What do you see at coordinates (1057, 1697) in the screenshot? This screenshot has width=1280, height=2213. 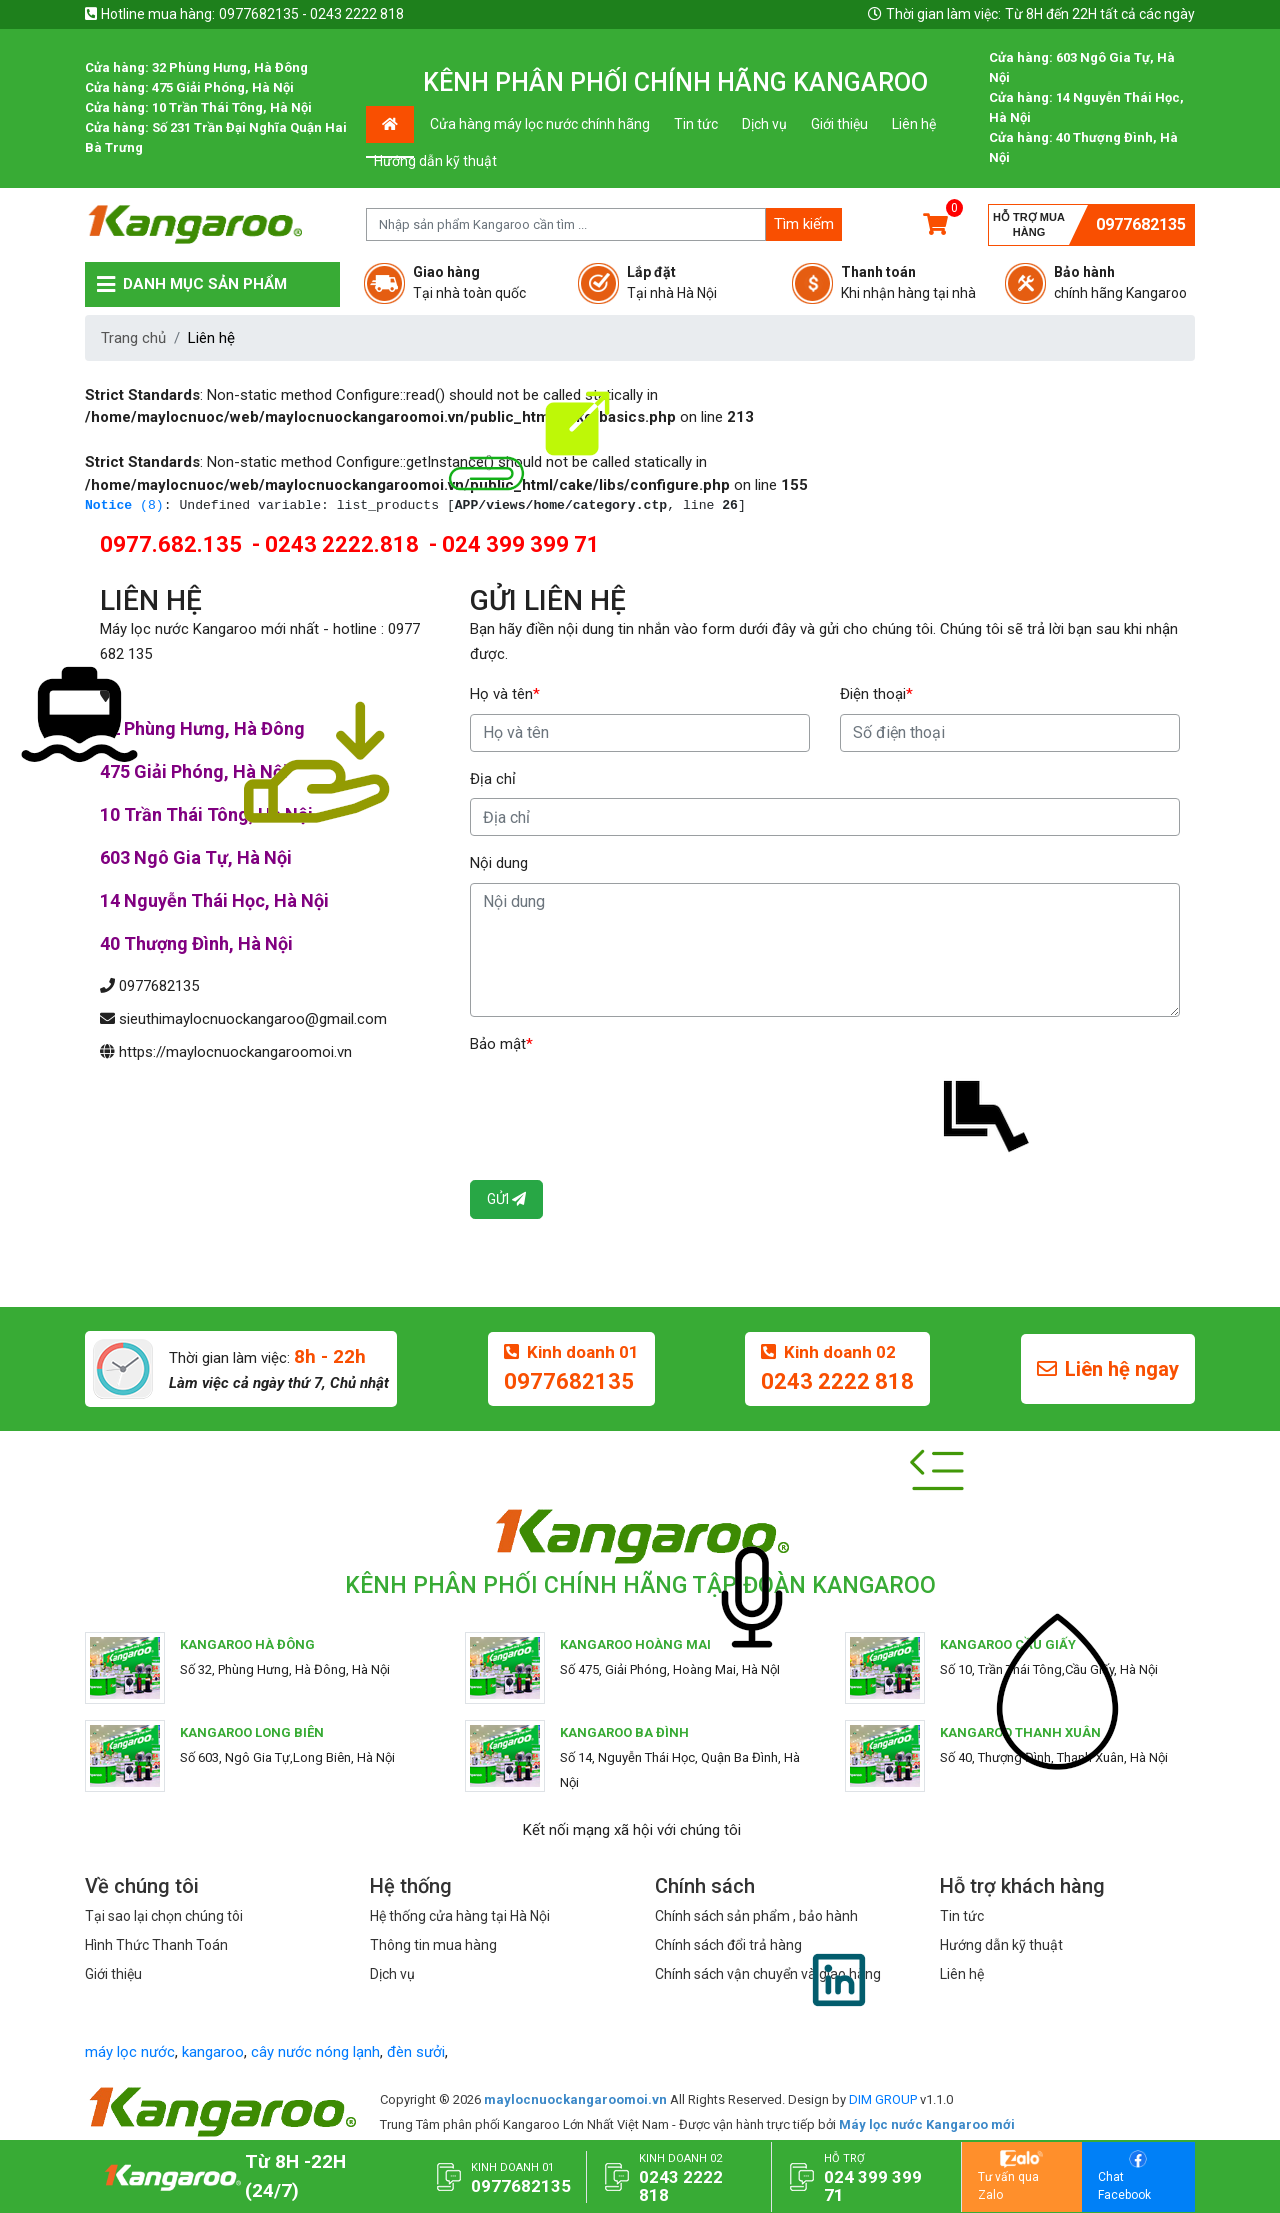 I see `indicates water or liquid content` at bounding box center [1057, 1697].